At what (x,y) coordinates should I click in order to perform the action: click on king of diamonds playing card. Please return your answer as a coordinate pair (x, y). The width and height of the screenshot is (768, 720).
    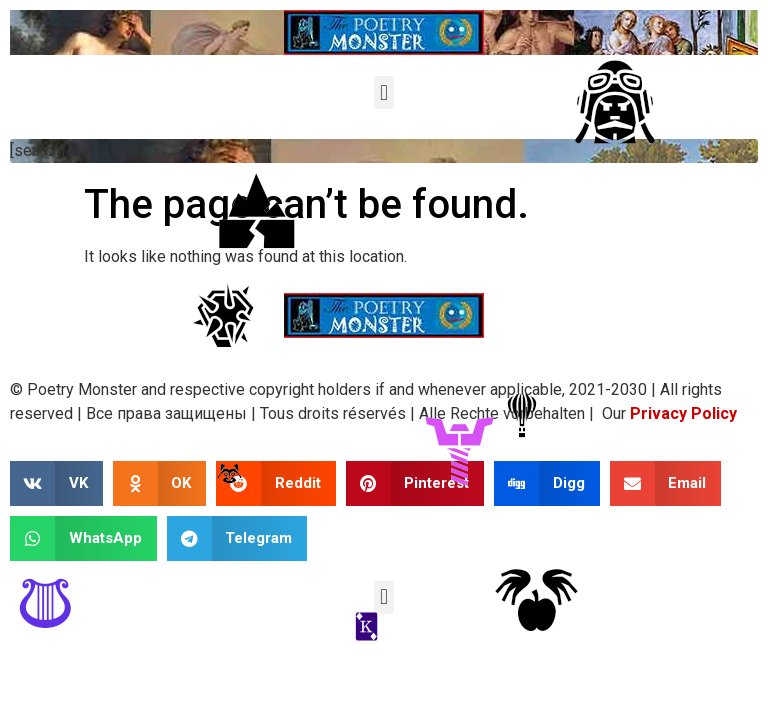
    Looking at the image, I should click on (366, 626).